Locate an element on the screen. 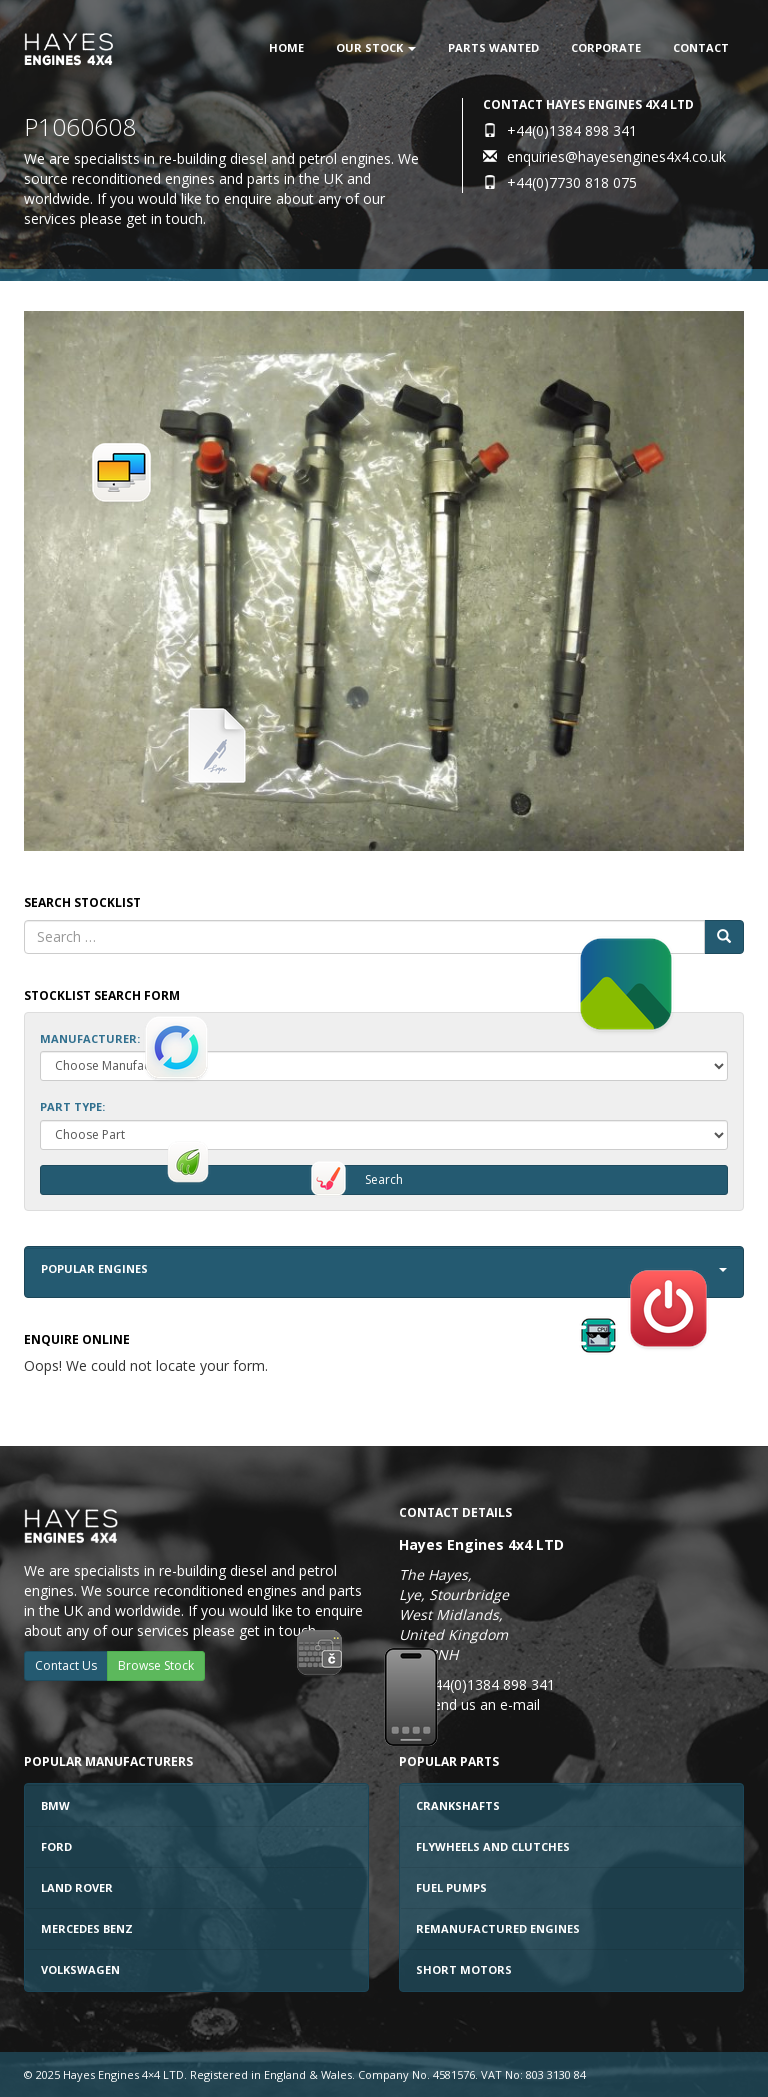 The image size is (768, 2097). launch midori web browser is located at coordinates (188, 1162).